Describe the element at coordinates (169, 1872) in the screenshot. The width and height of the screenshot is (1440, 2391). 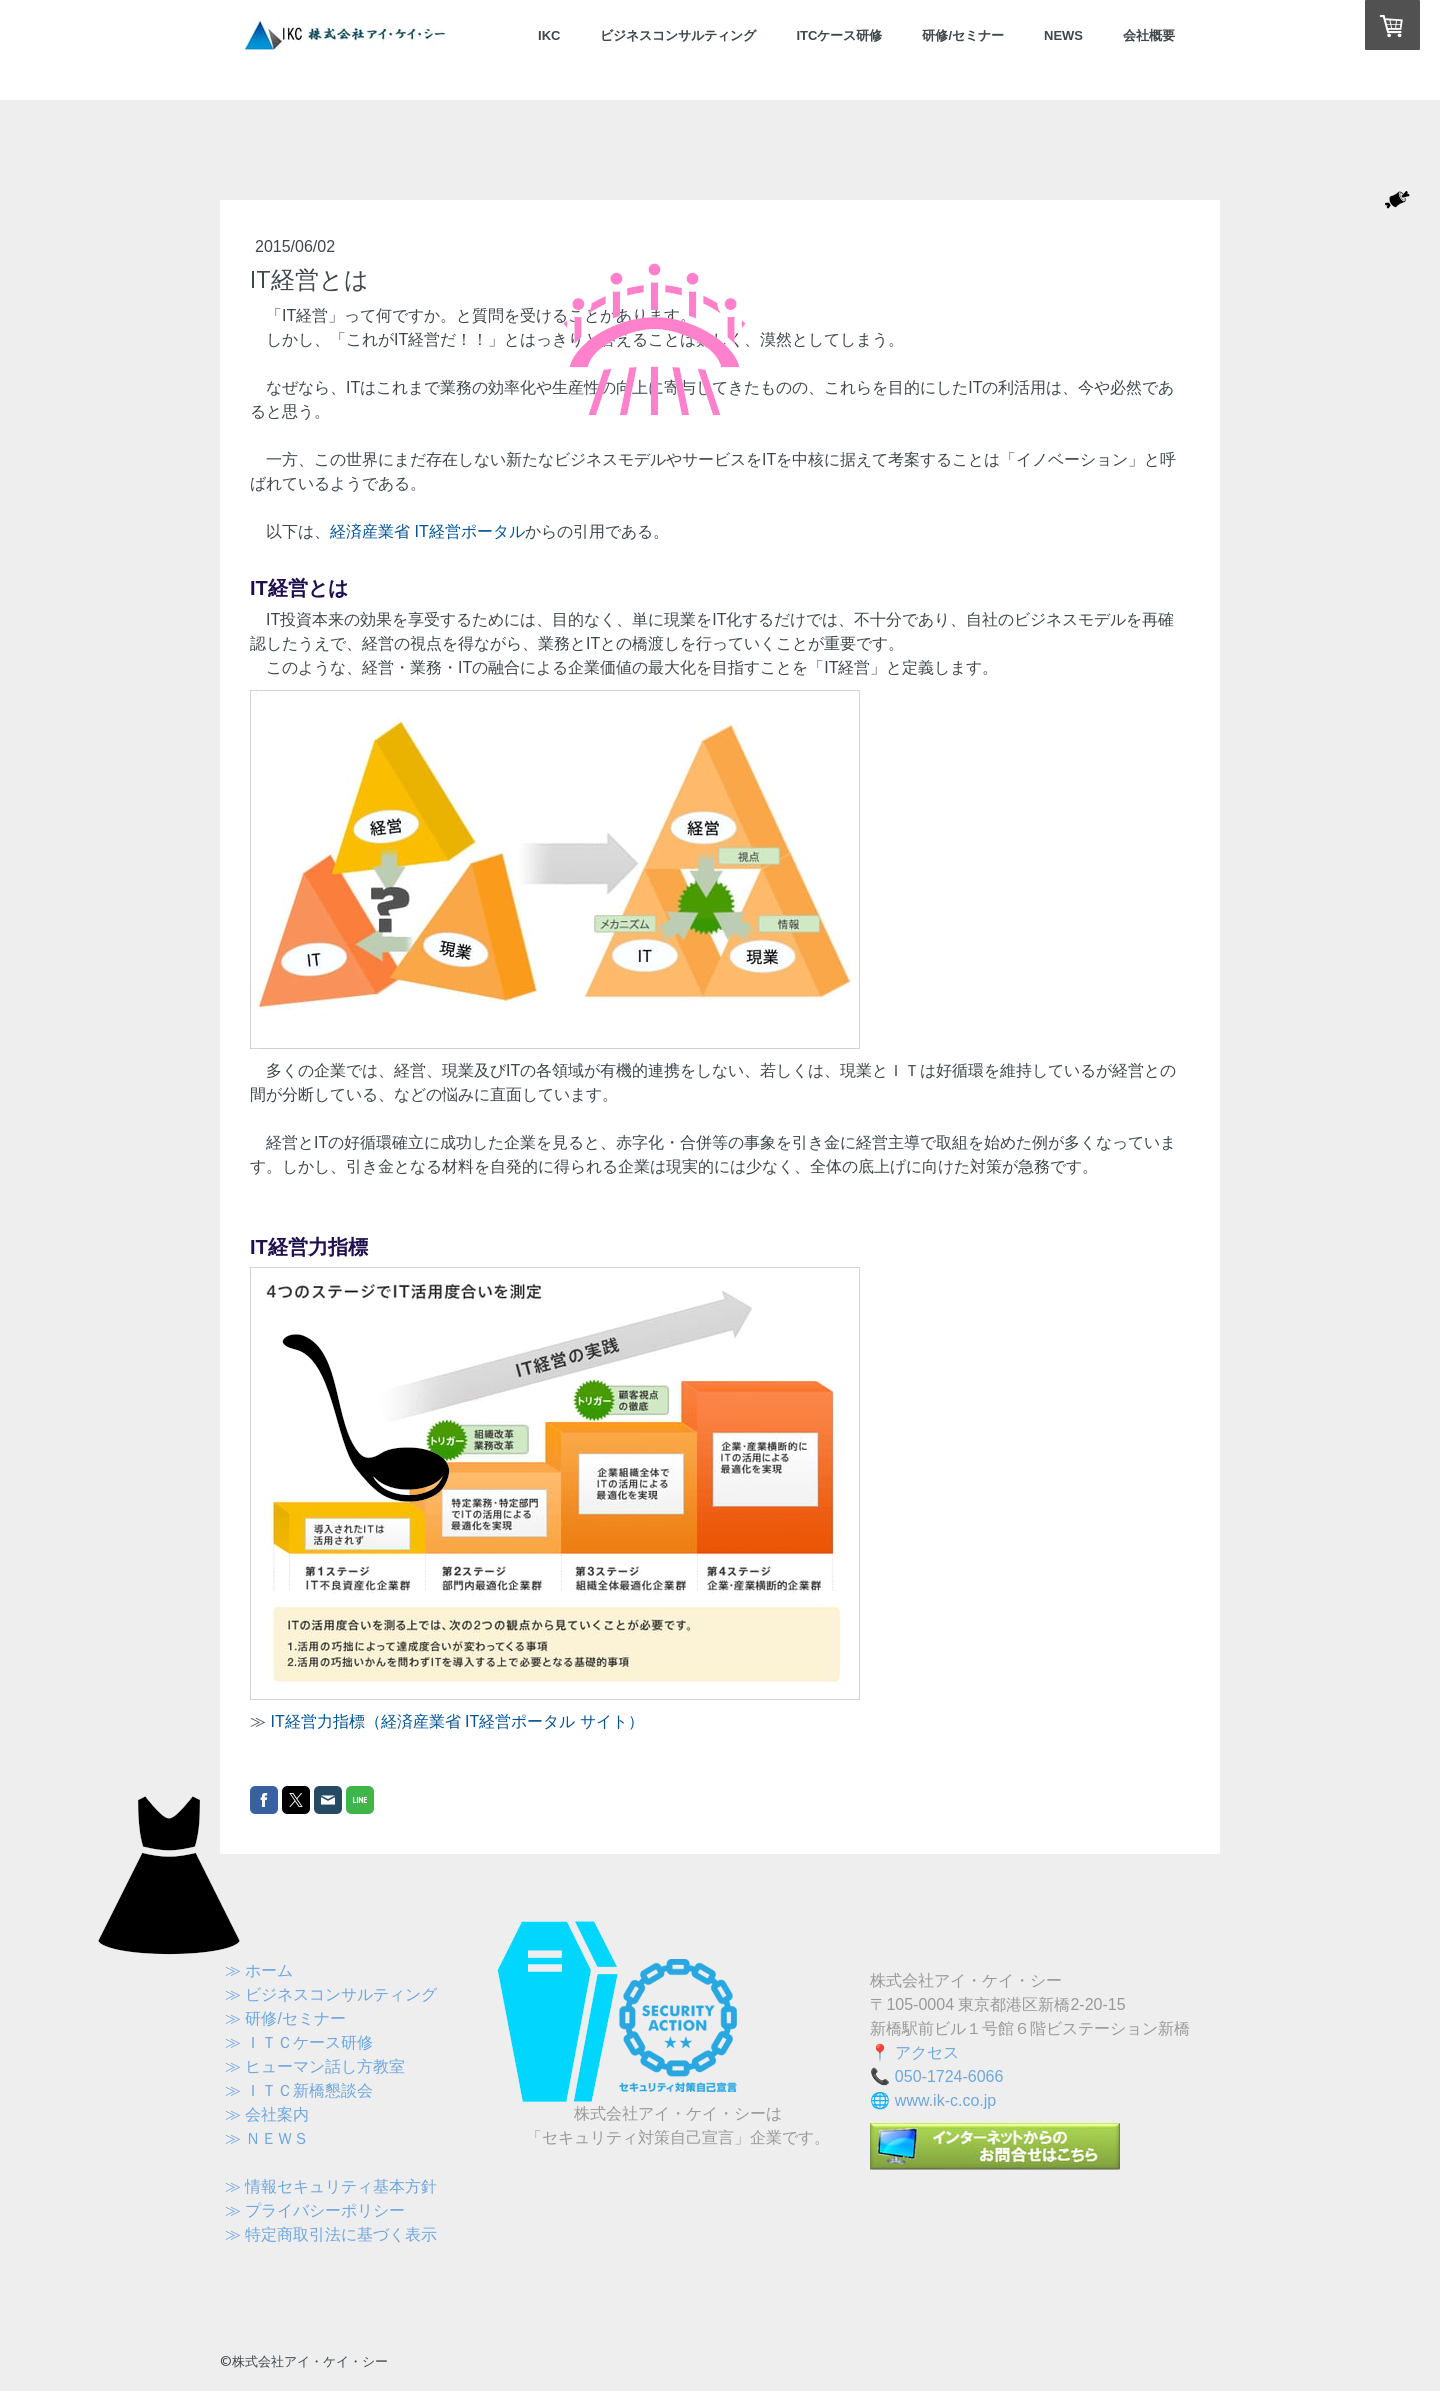
I see `browse dresses or women's clothing` at that location.